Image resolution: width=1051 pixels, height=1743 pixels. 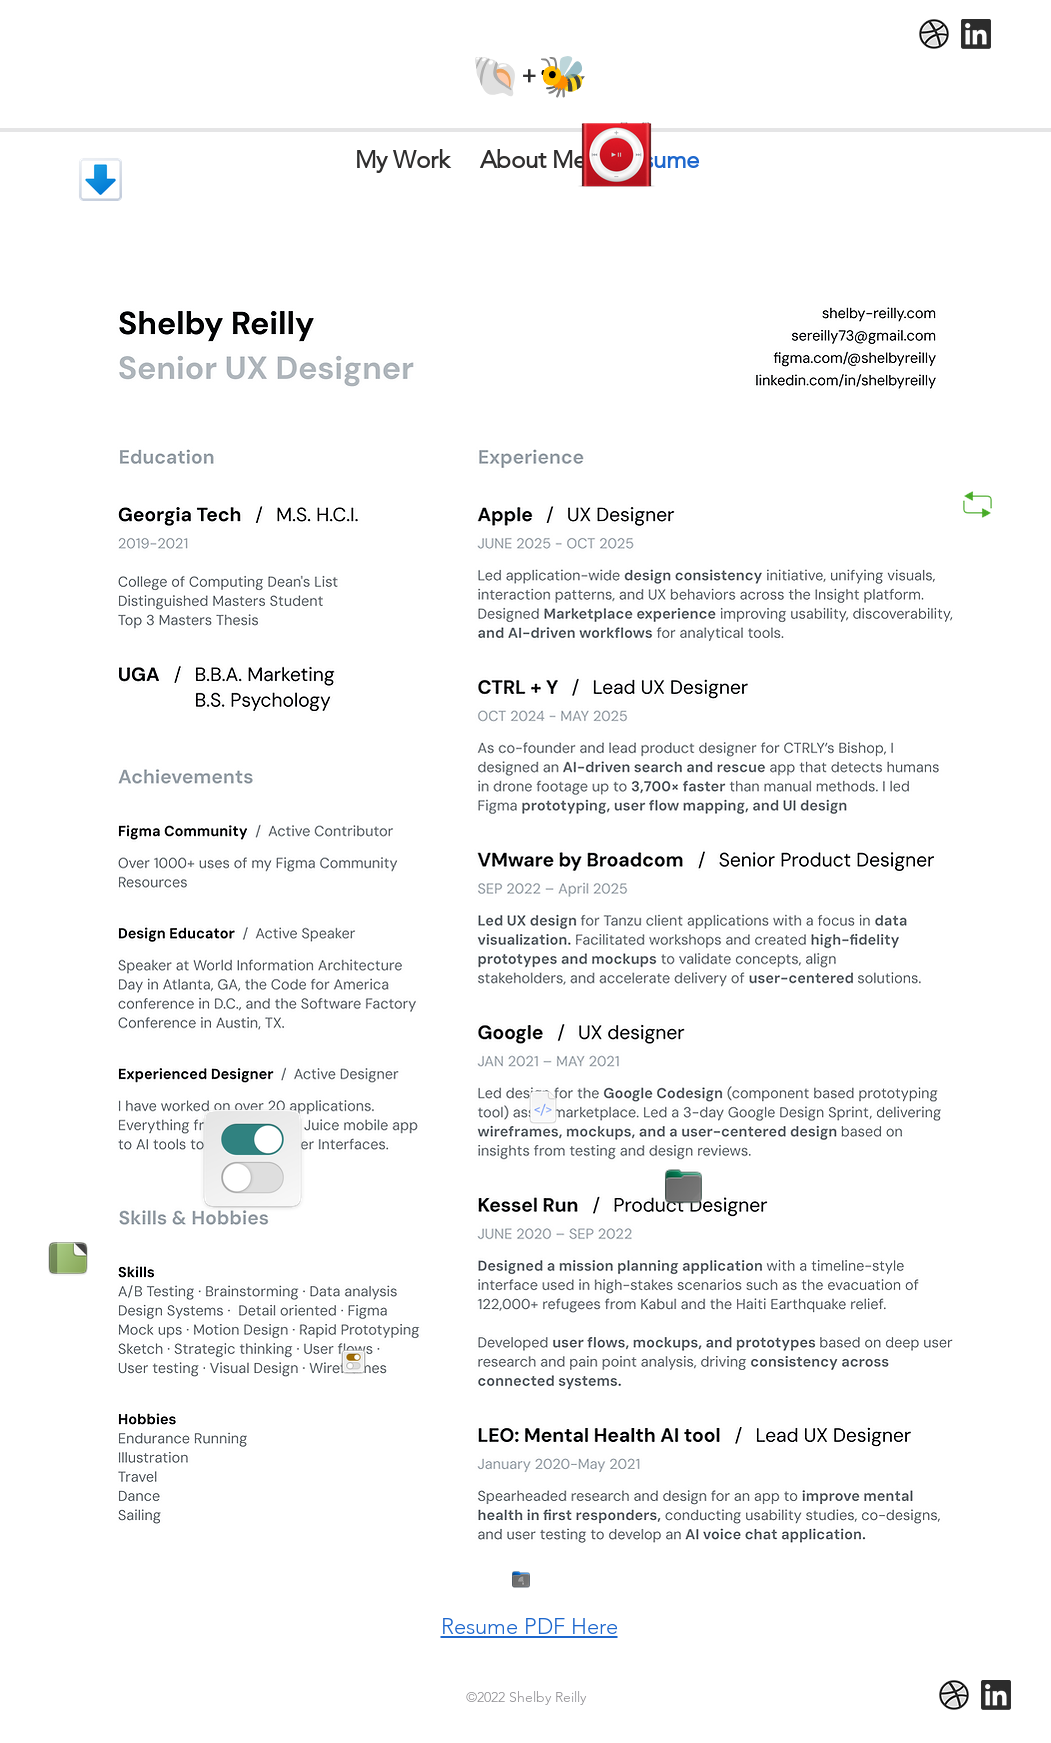 What do you see at coordinates (67, 146) in the screenshot?
I see `download in progress indicator` at bounding box center [67, 146].